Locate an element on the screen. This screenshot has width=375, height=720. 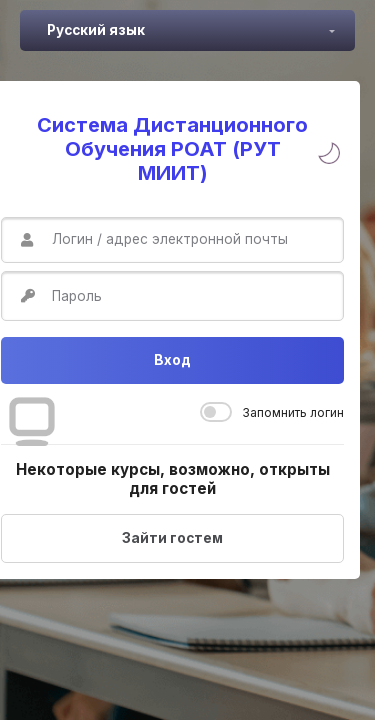
indicates half-width input mode is active in fcitx is located at coordinates (329, 153).